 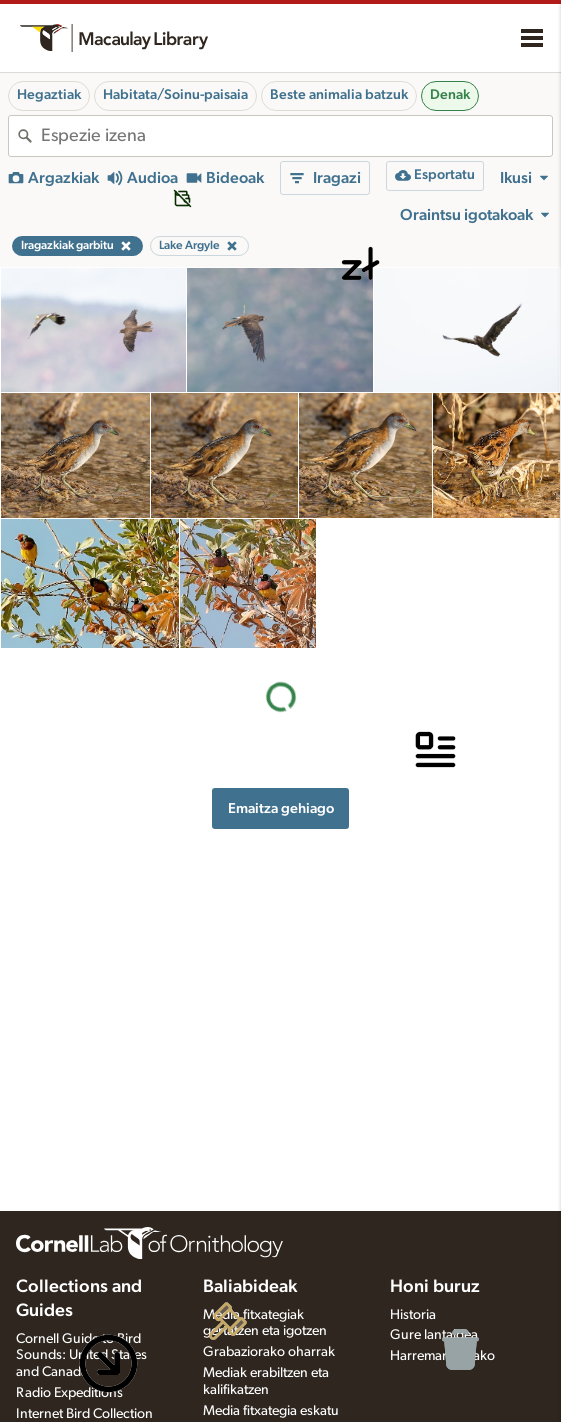 What do you see at coordinates (108, 1363) in the screenshot?
I see `navigate to the next section below` at bounding box center [108, 1363].